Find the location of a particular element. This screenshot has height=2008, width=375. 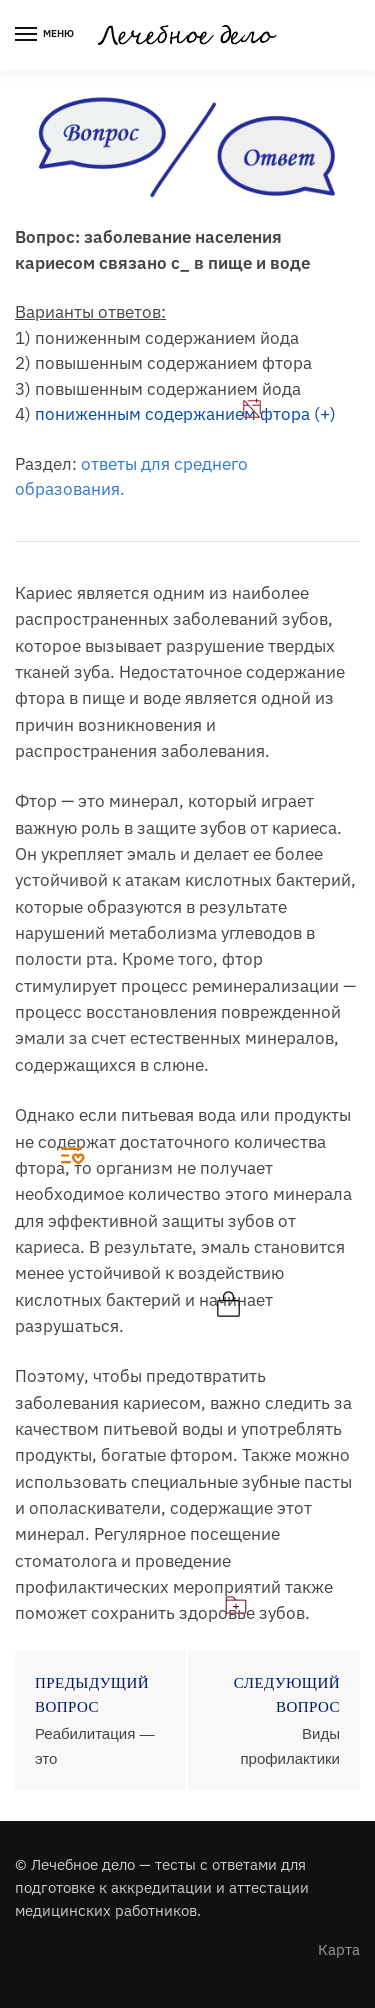

create a new folder is located at coordinates (236, 1605).